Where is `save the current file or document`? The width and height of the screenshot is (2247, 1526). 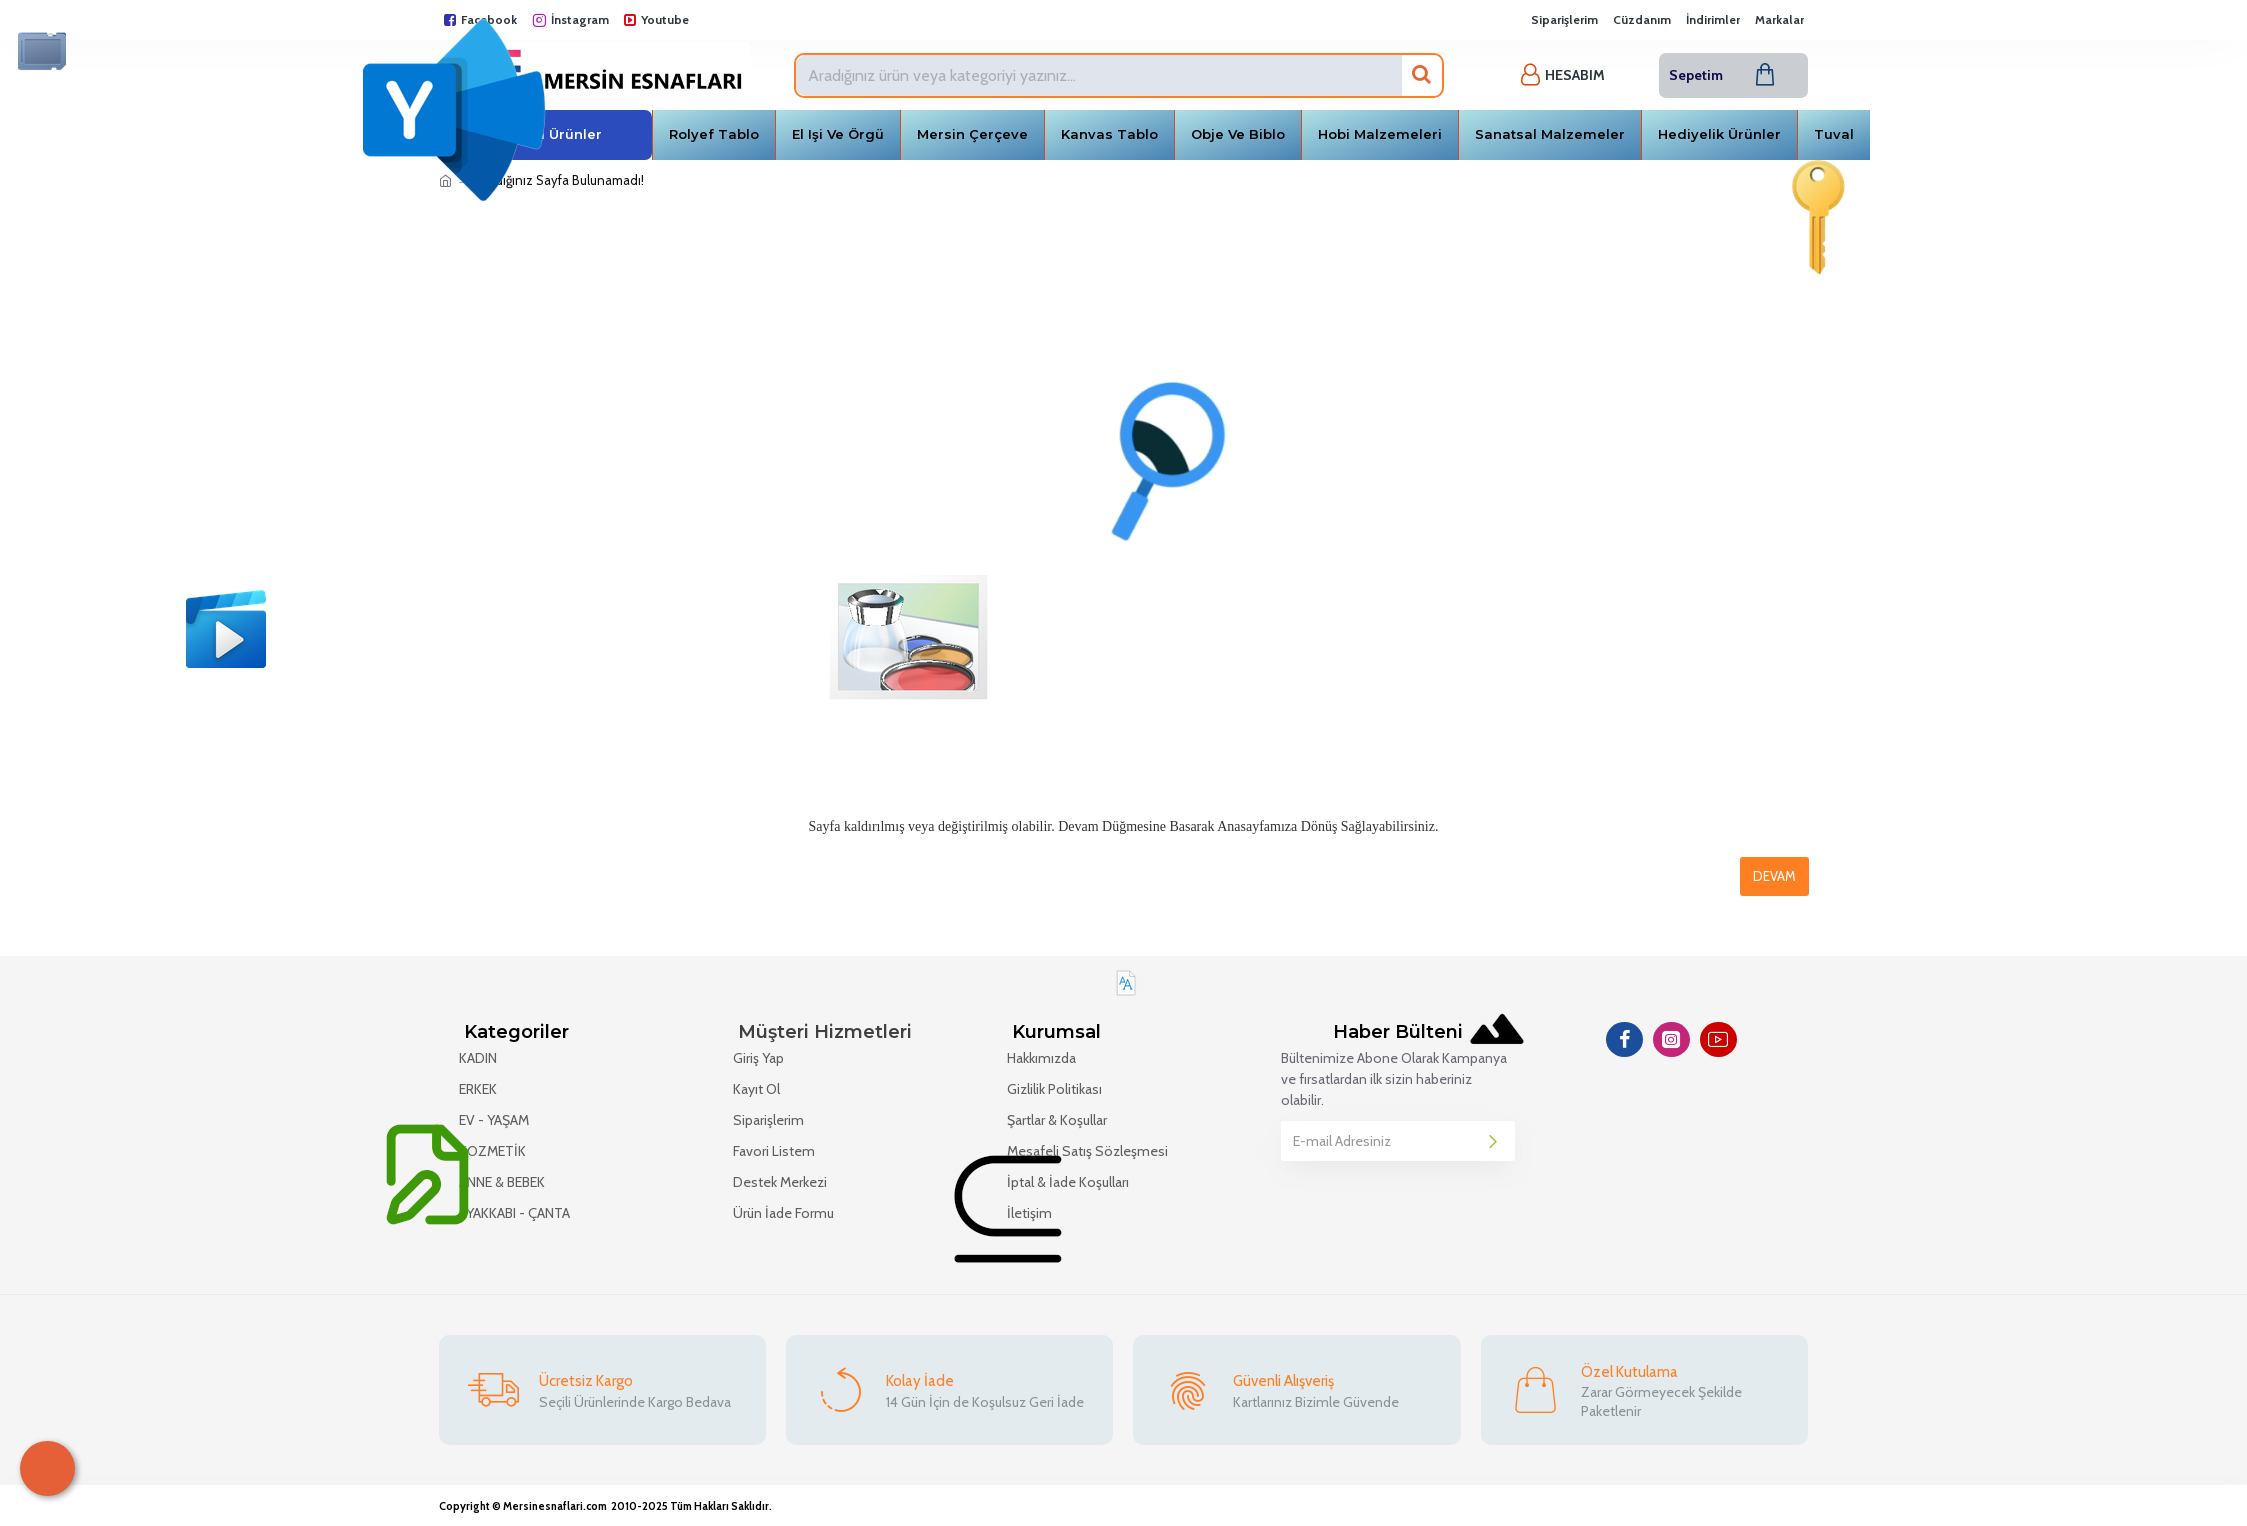 save the current file or document is located at coordinates (42, 52).